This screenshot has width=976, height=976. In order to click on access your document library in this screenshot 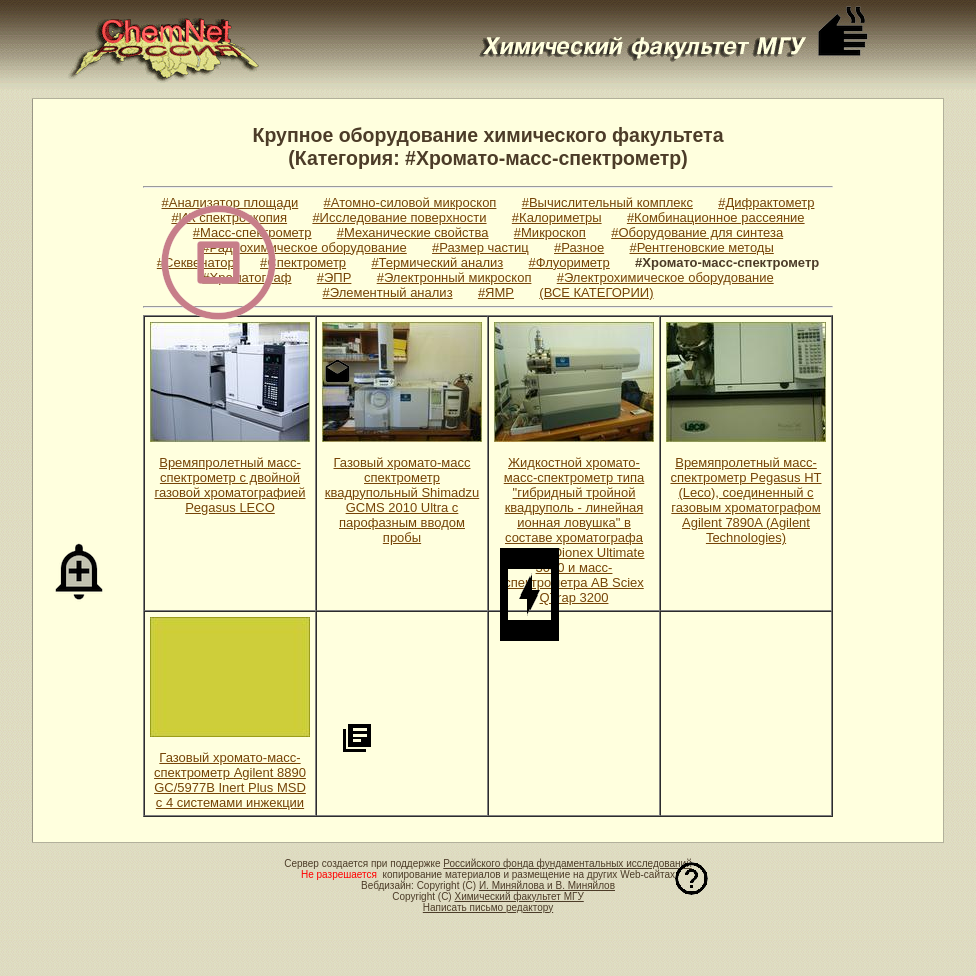, I will do `click(357, 738)`.